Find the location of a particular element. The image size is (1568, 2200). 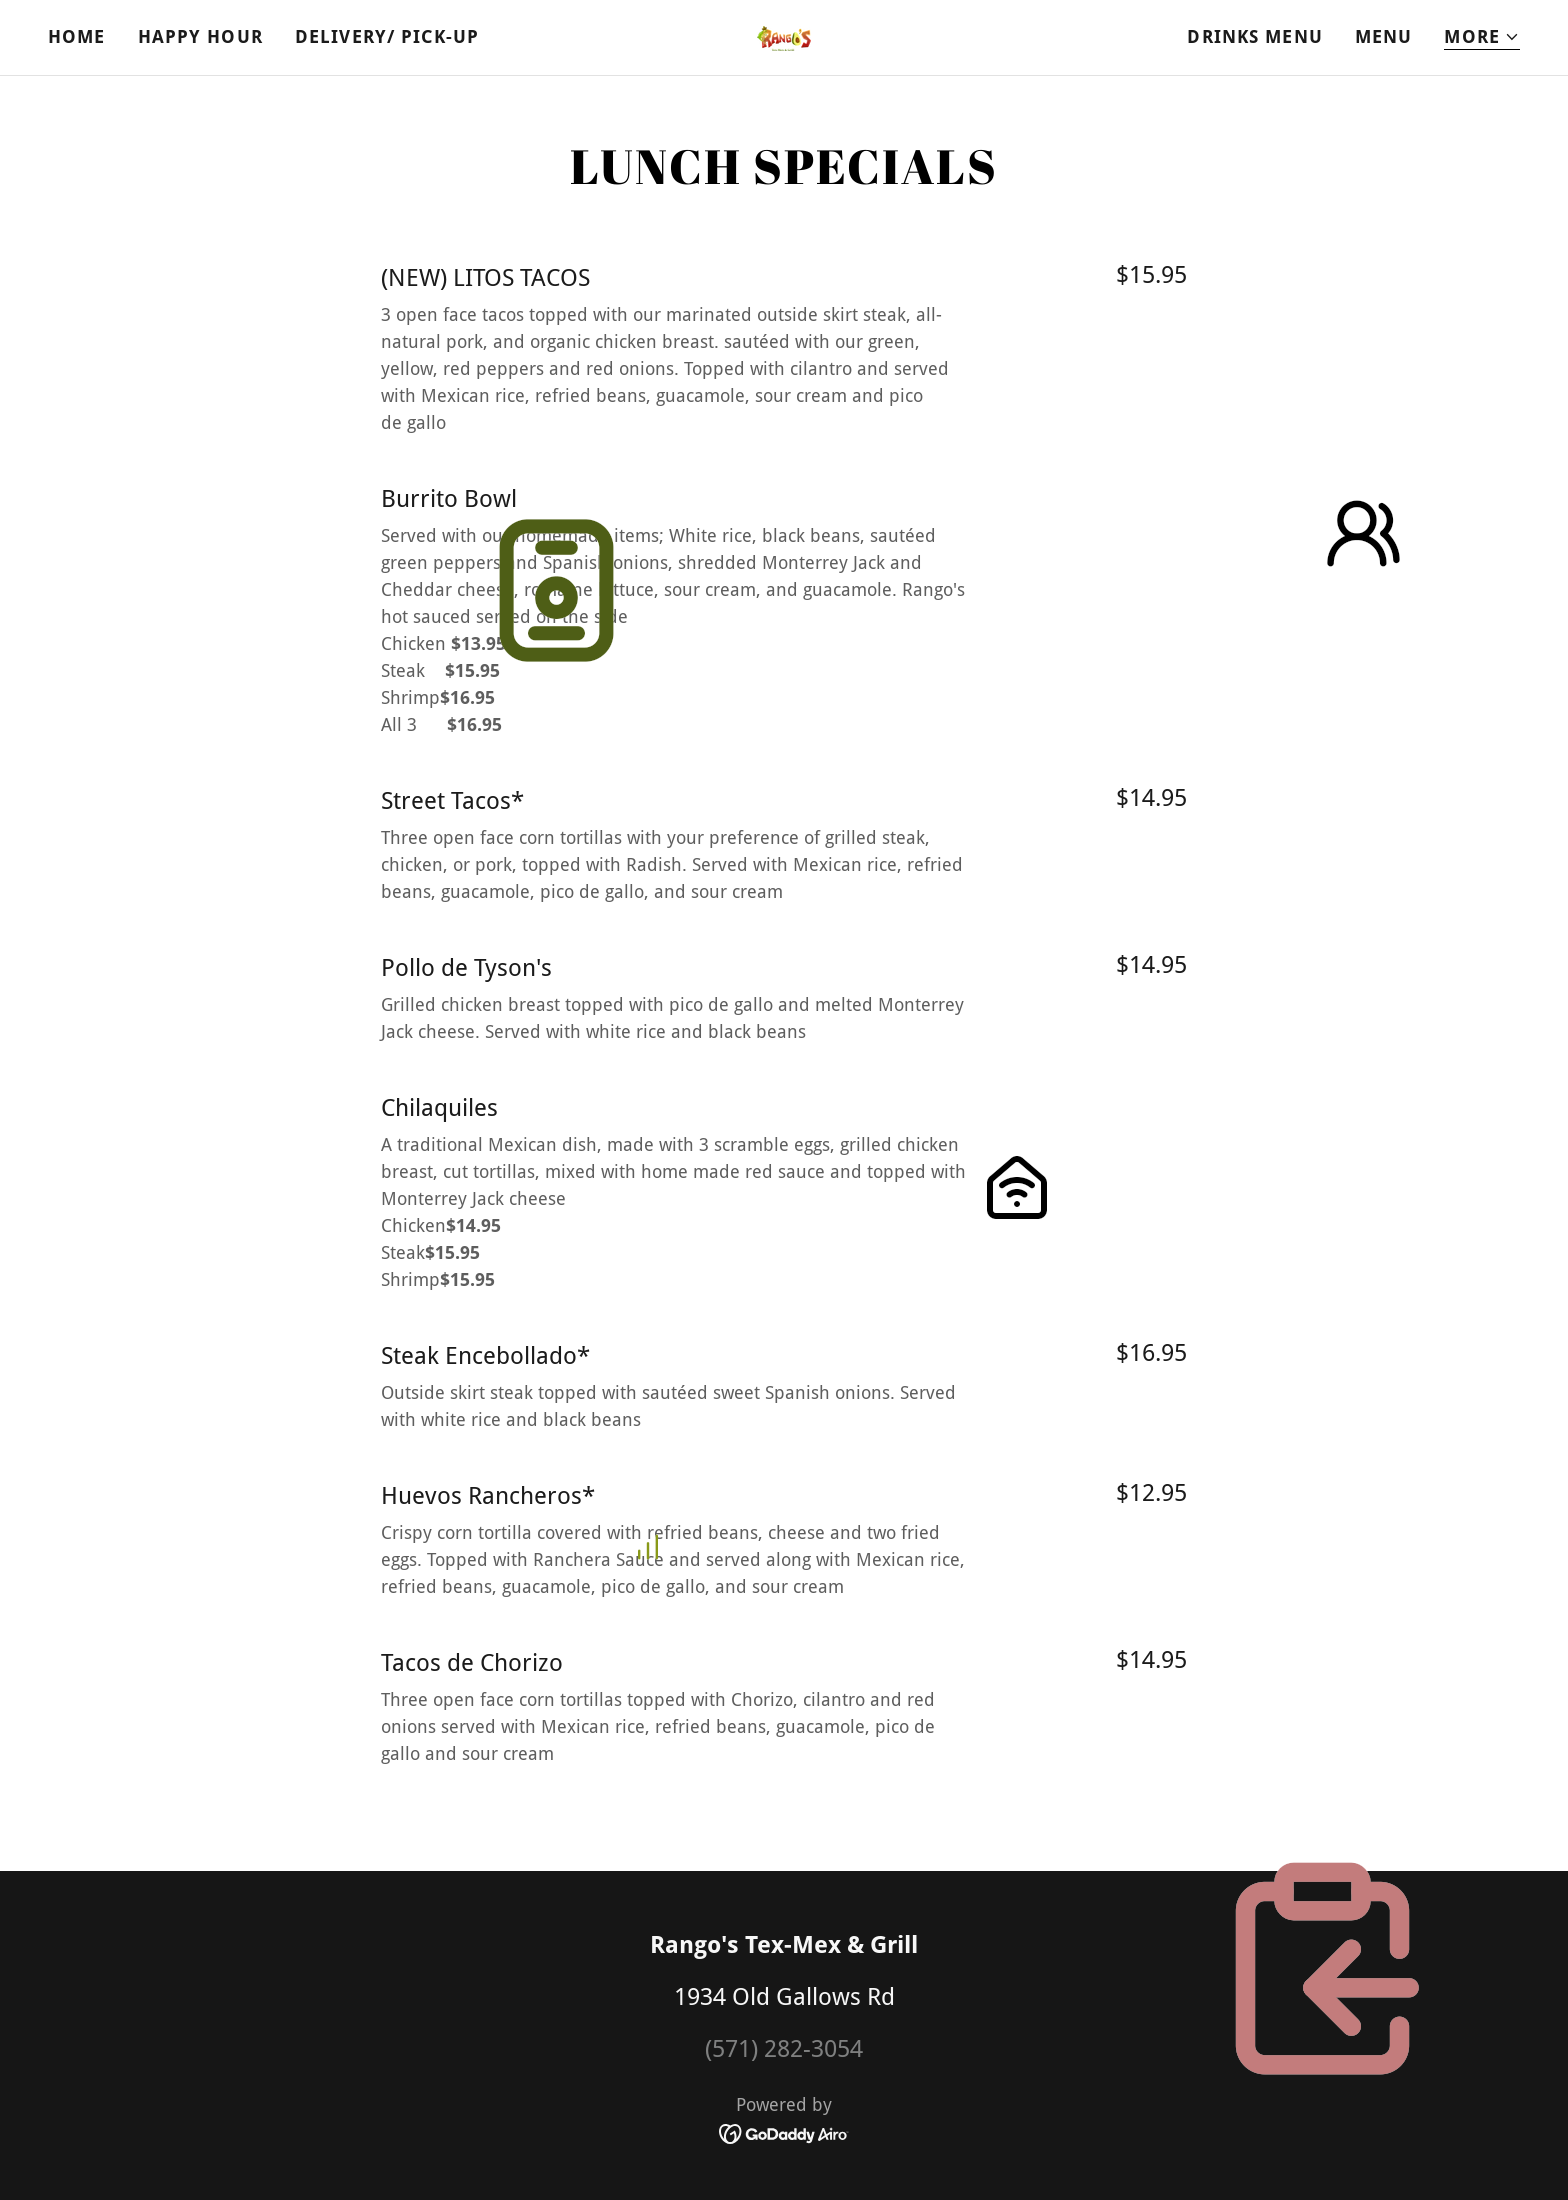

view group members or team is located at coordinates (1363, 533).